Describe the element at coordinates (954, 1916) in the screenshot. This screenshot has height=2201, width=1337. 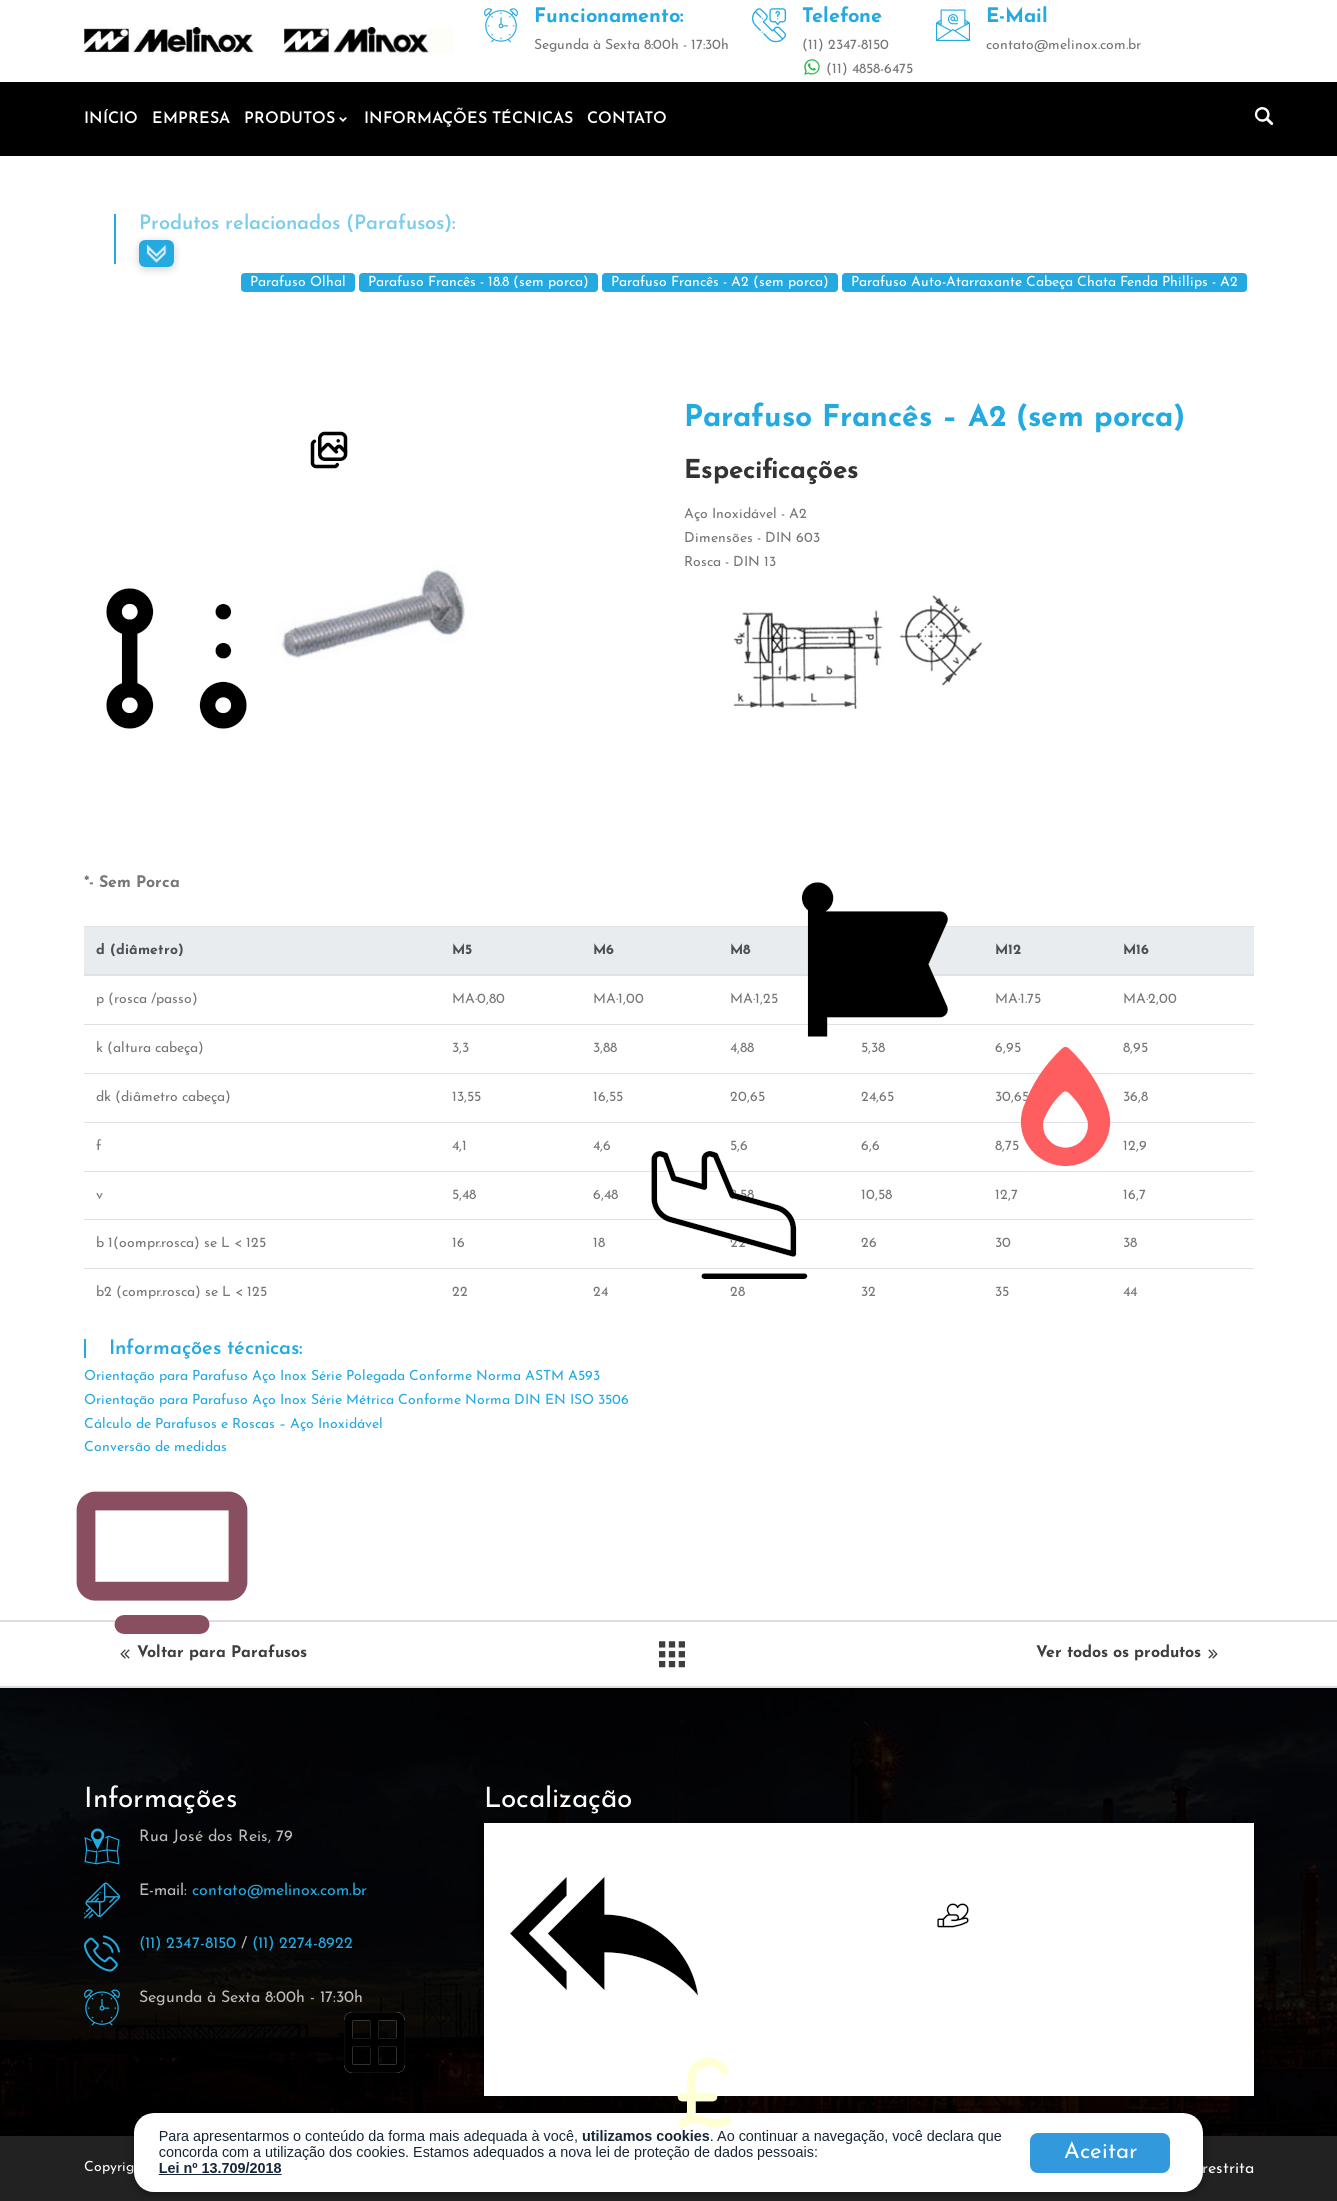
I see `donate or make a charitable contribution` at that location.